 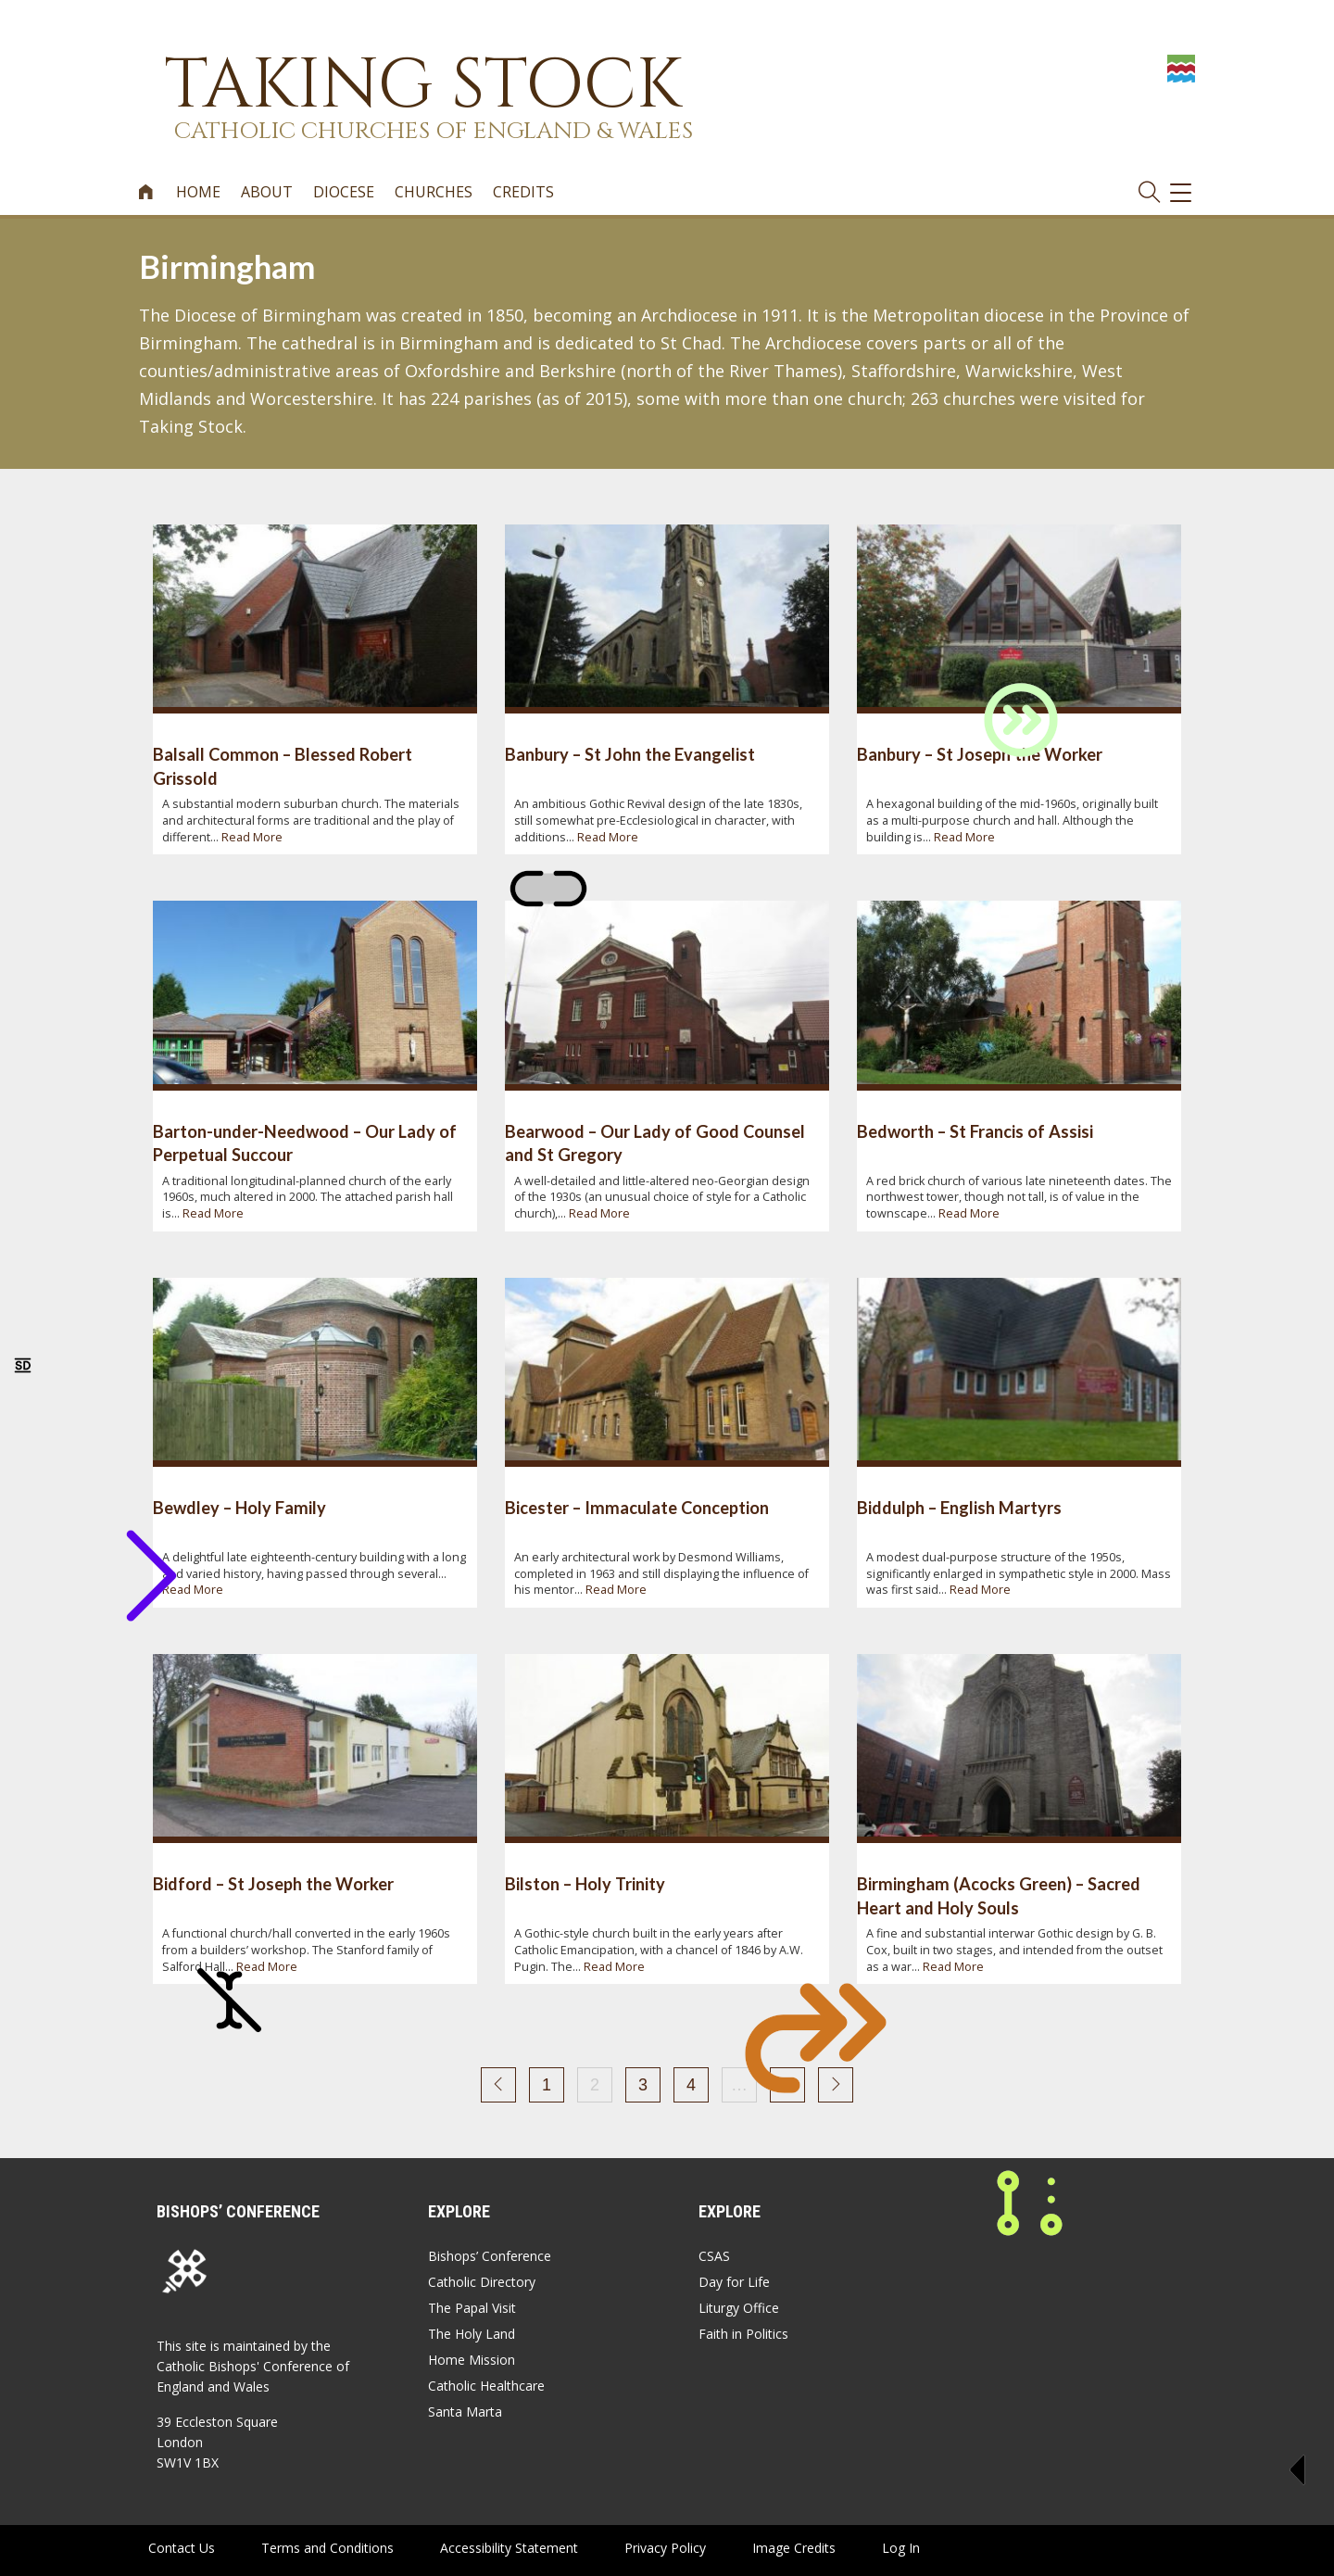 I want to click on cursor tracking disabled, so click(x=229, y=2000).